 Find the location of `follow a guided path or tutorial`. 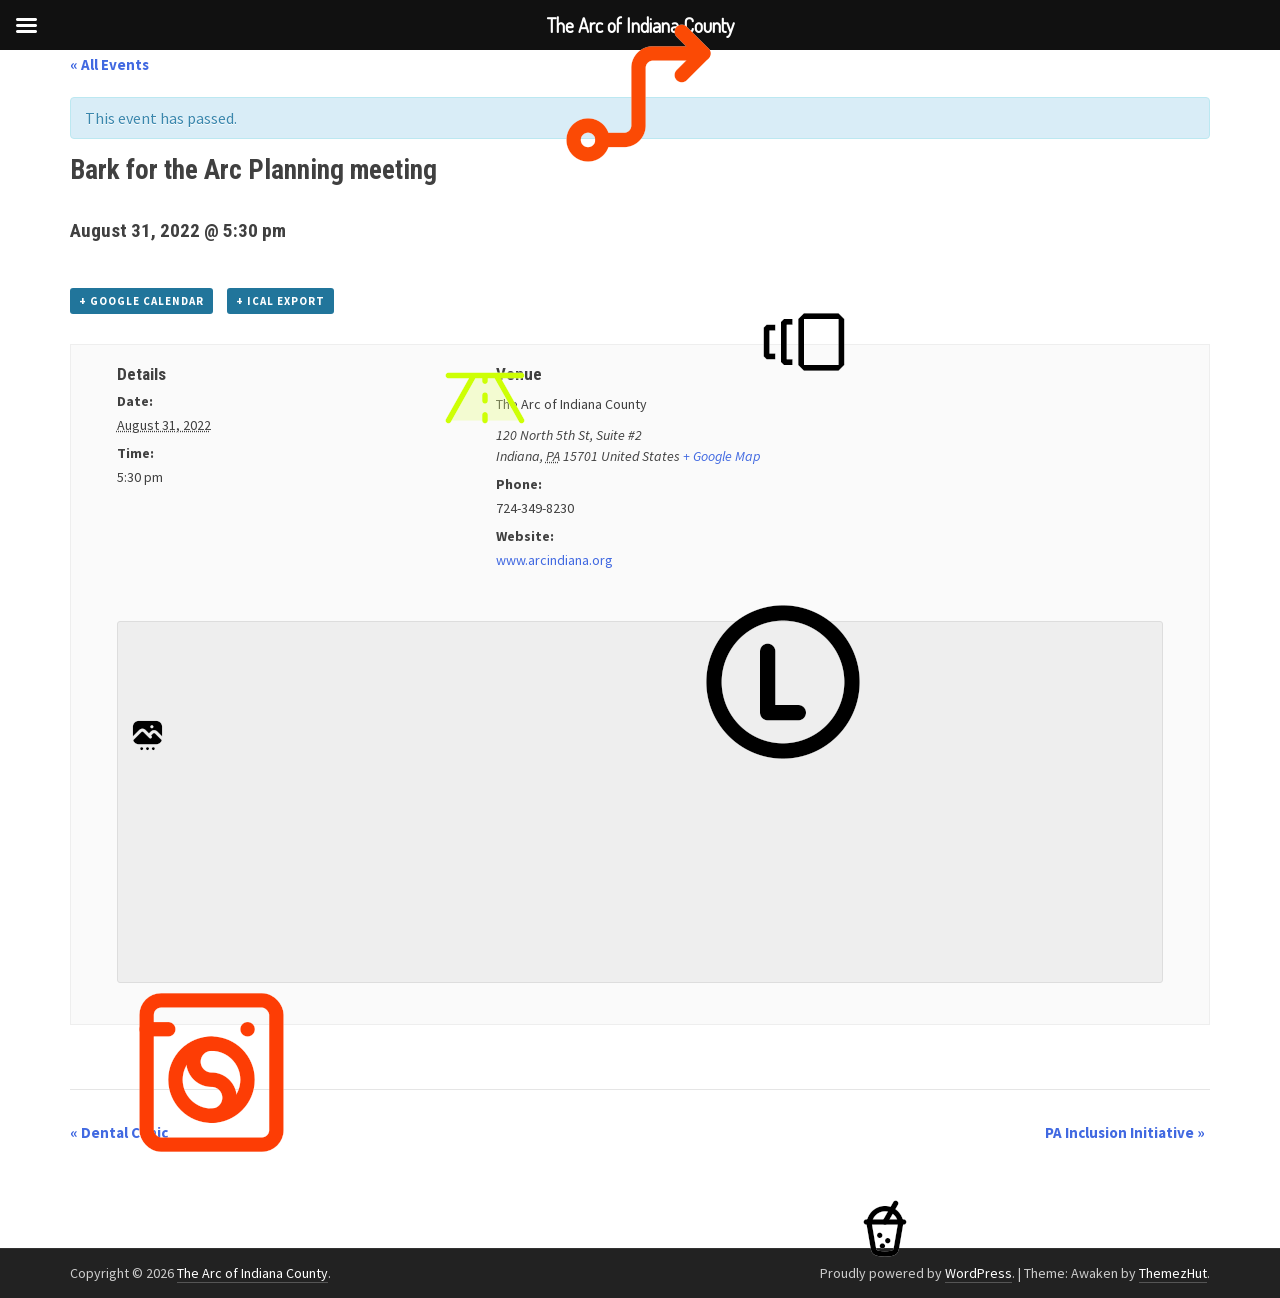

follow a guided path or tutorial is located at coordinates (638, 89).